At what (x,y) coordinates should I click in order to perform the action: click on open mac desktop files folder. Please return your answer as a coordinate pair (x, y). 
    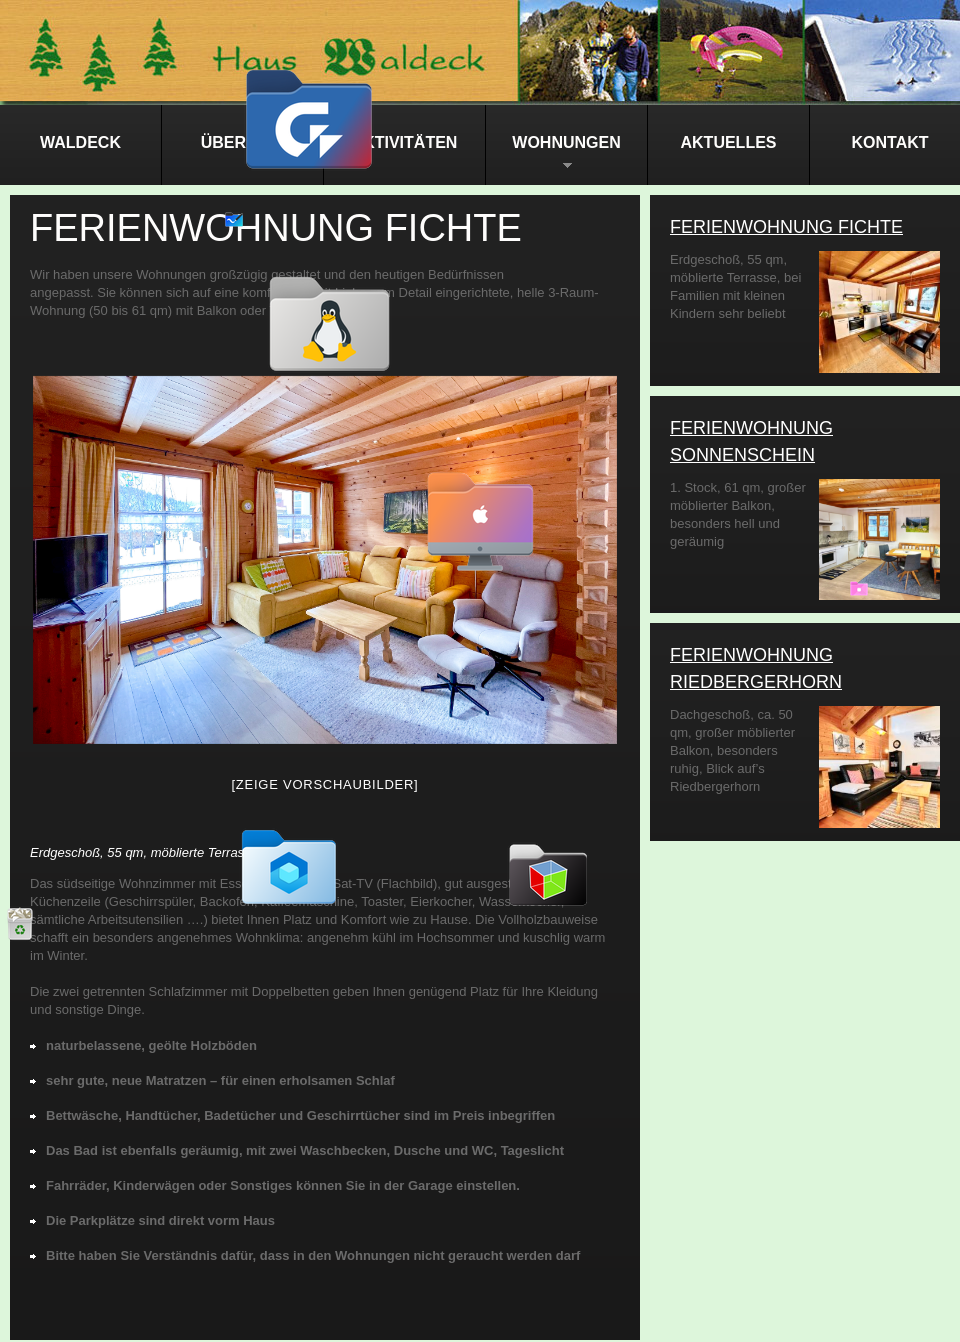
    Looking at the image, I should click on (480, 517).